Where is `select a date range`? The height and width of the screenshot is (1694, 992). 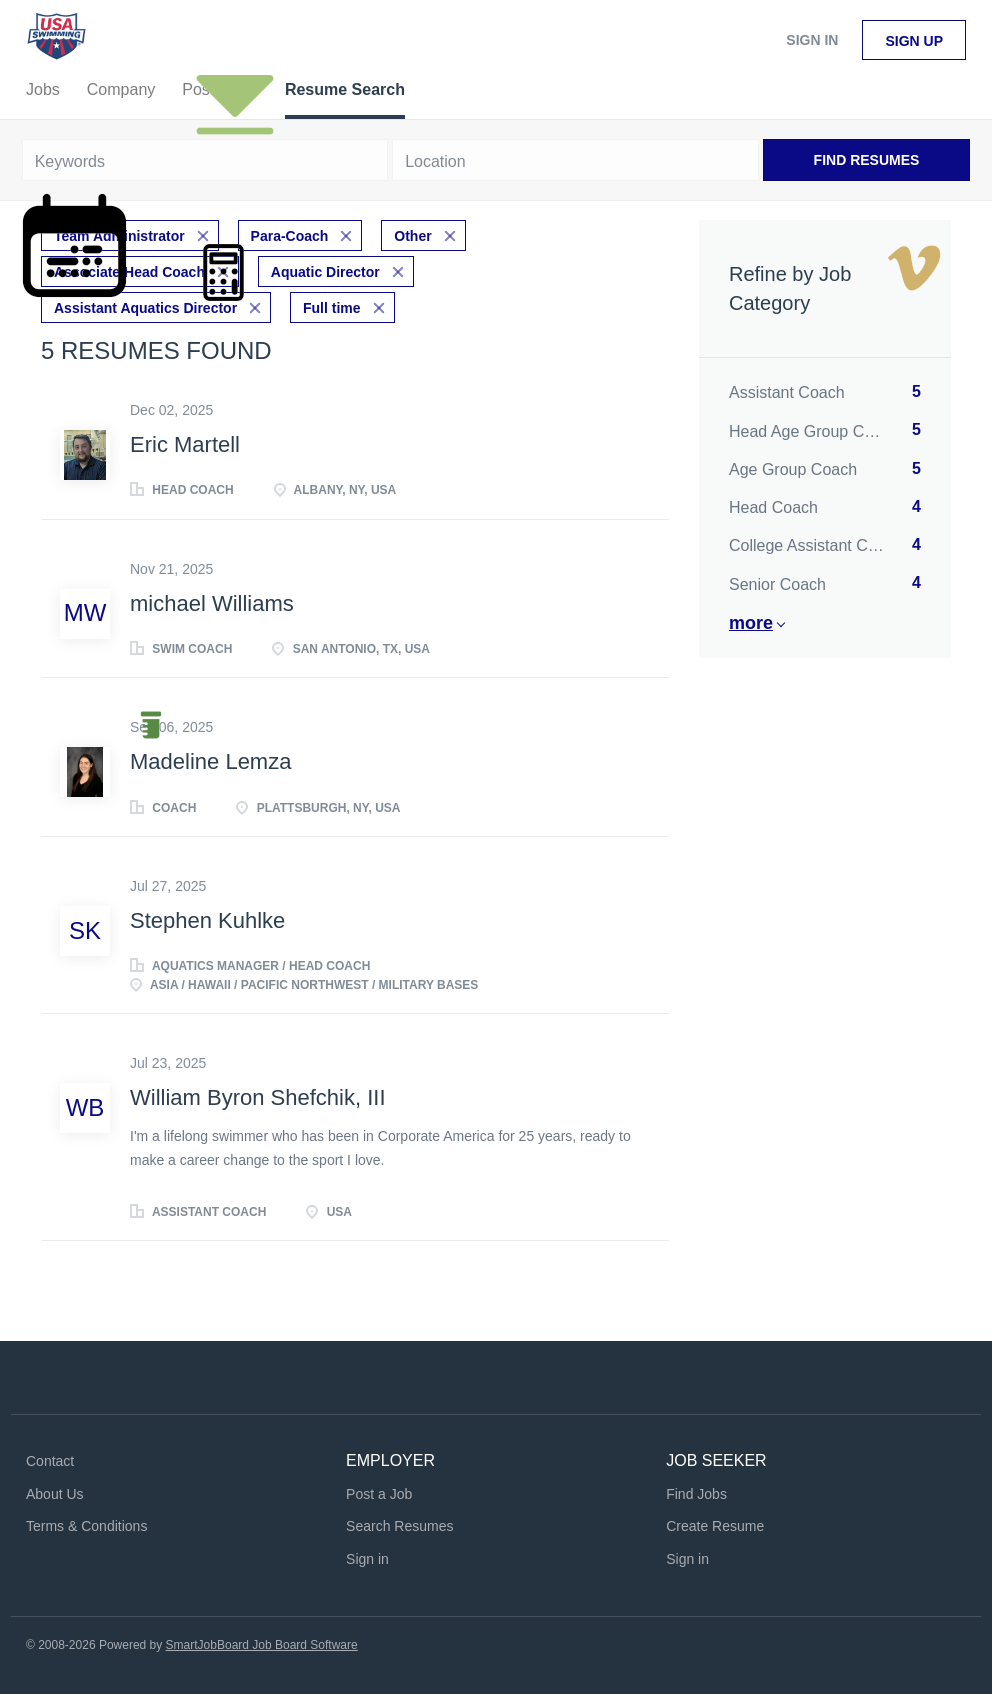
select a date range is located at coordinates (74, 245).